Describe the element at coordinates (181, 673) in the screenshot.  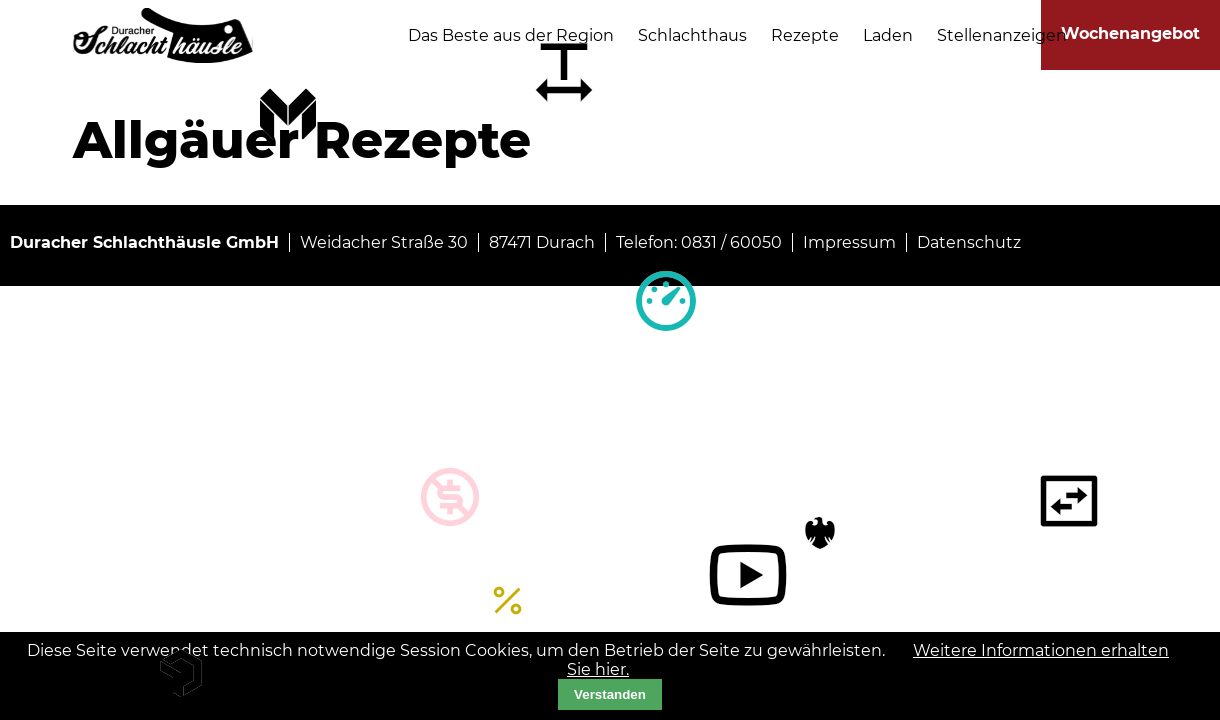
I see `new relic application performance monitoring logo` at that location.